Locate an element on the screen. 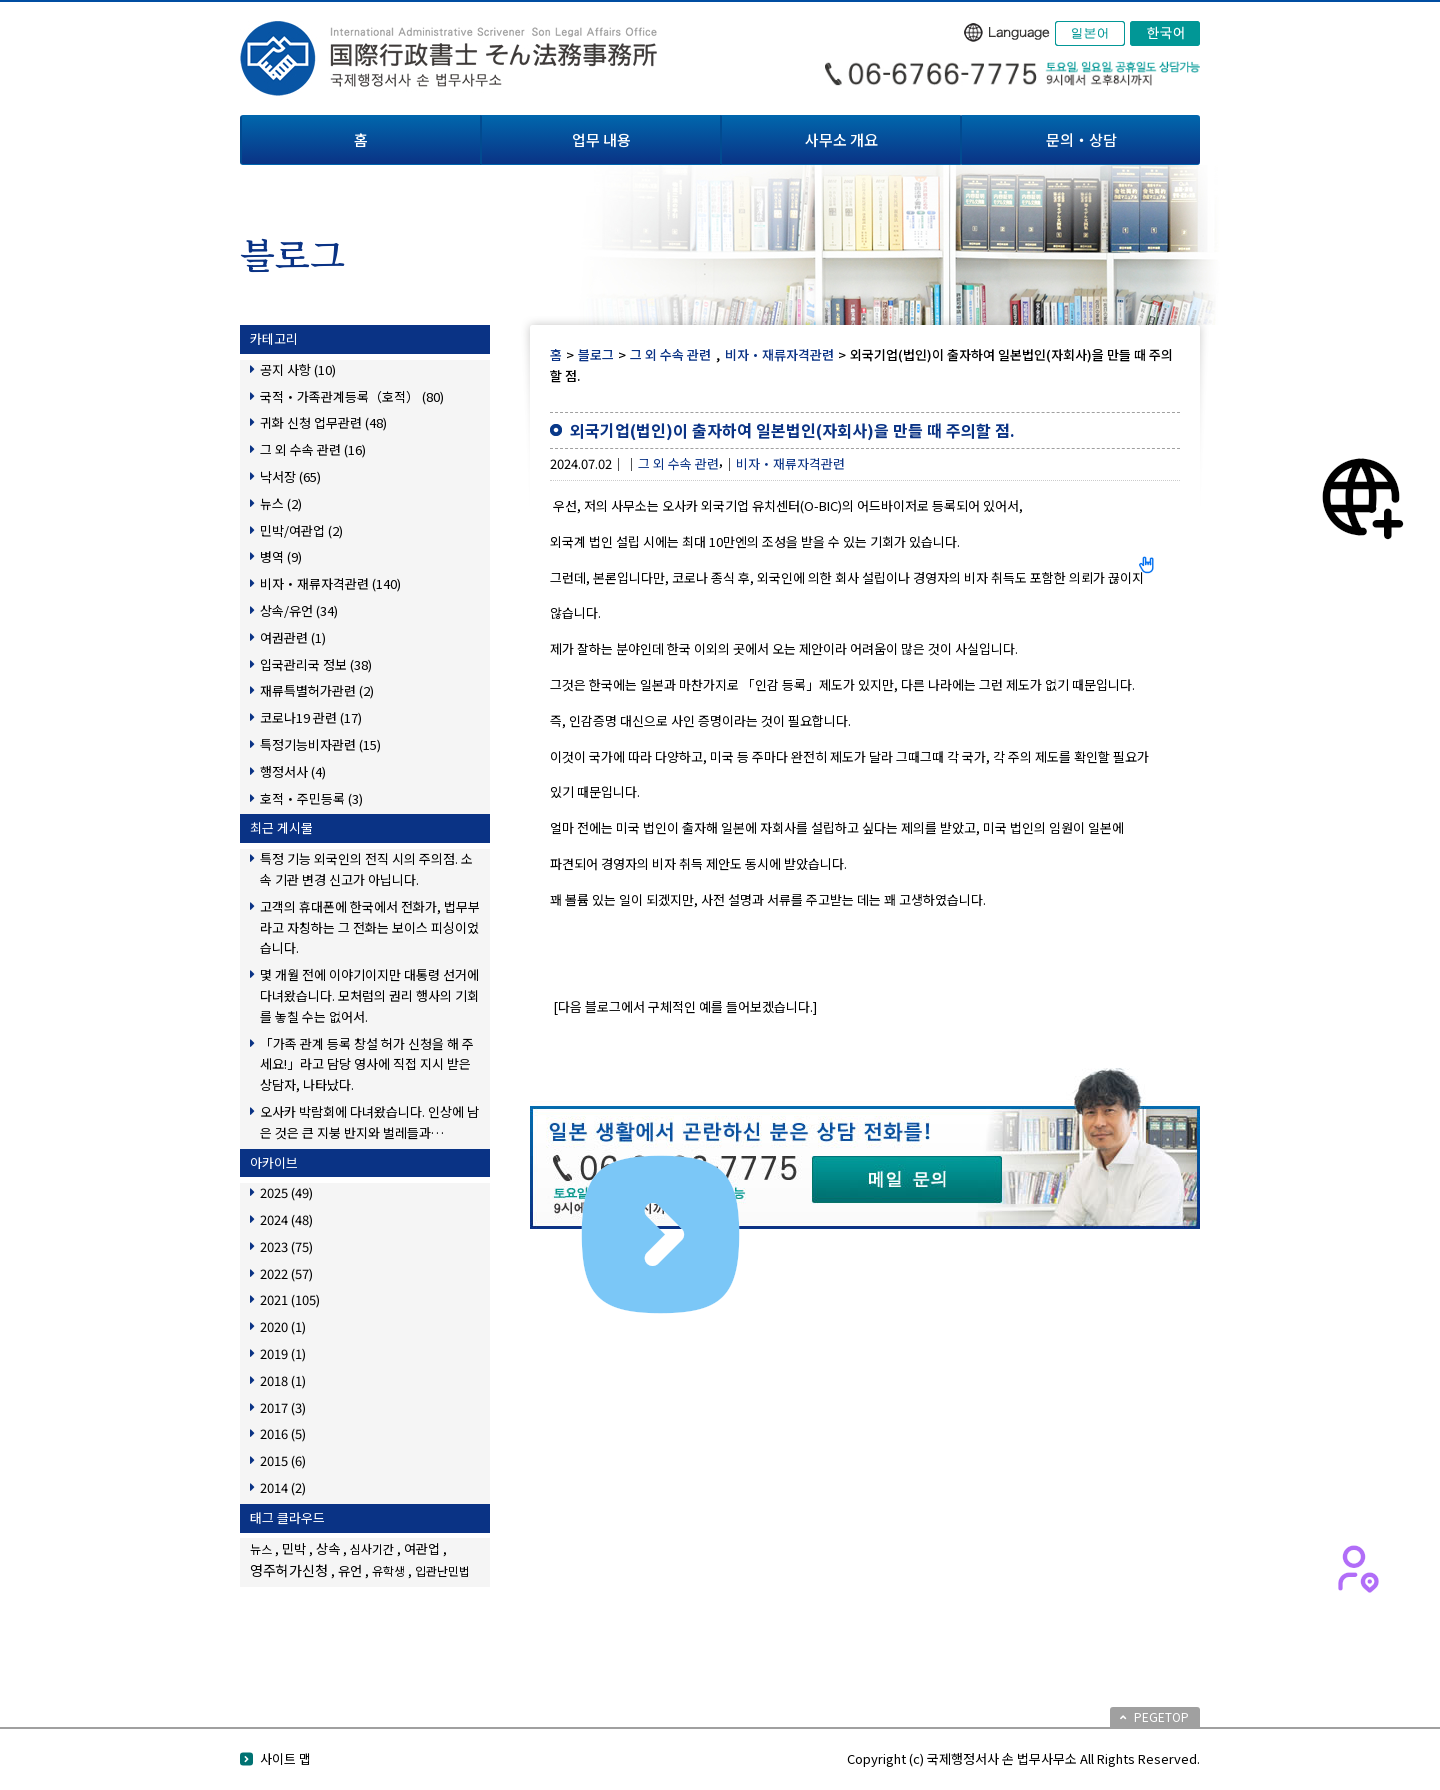  add a new language or region is located at coordinates (1361, 497).